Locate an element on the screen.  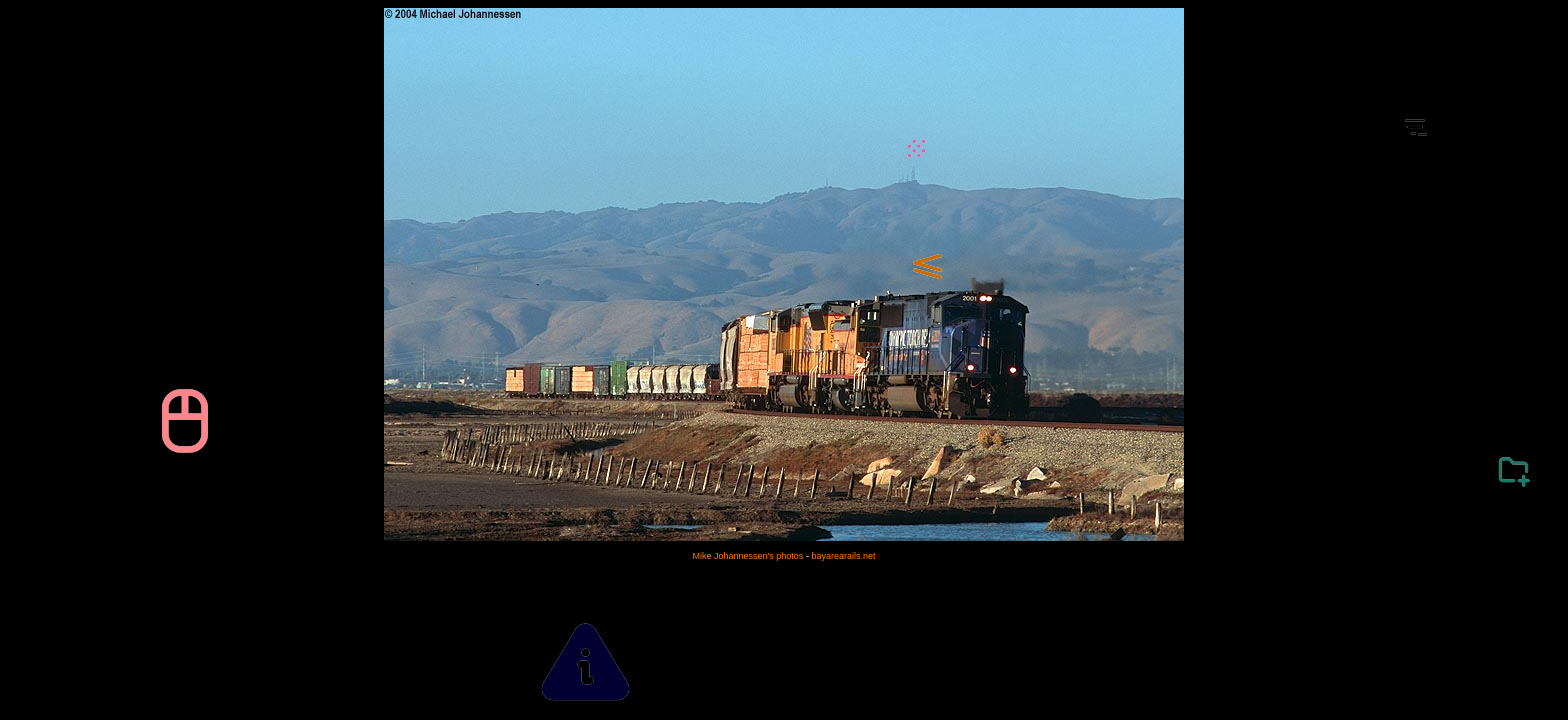
view important information or notice is located at coordinates (585, 664).